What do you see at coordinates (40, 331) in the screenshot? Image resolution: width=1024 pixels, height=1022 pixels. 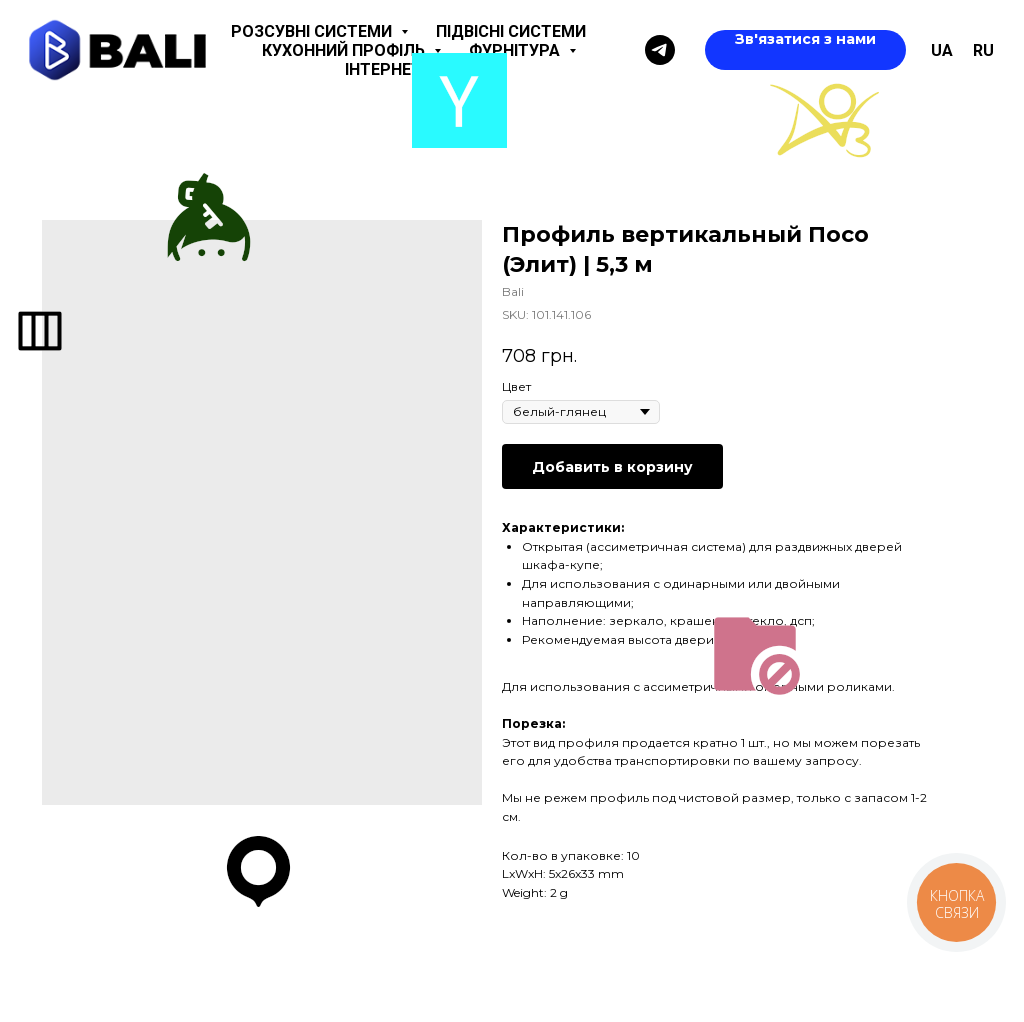 I see `switch to kanban board view` at bounding box center [40, 331].